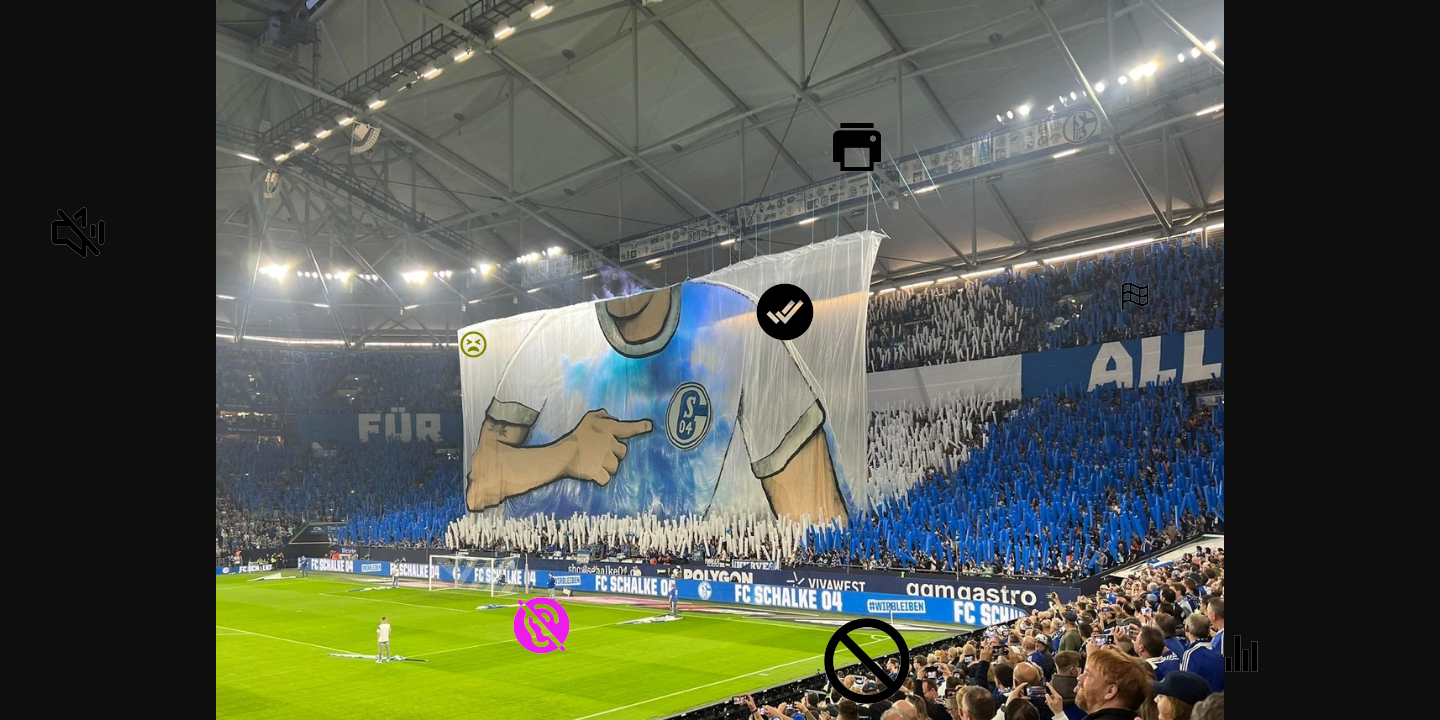  Describe the element at coordinates (473, 344) in the screenshot. I see `indicates user fatigue or exhaustion status` at that location.